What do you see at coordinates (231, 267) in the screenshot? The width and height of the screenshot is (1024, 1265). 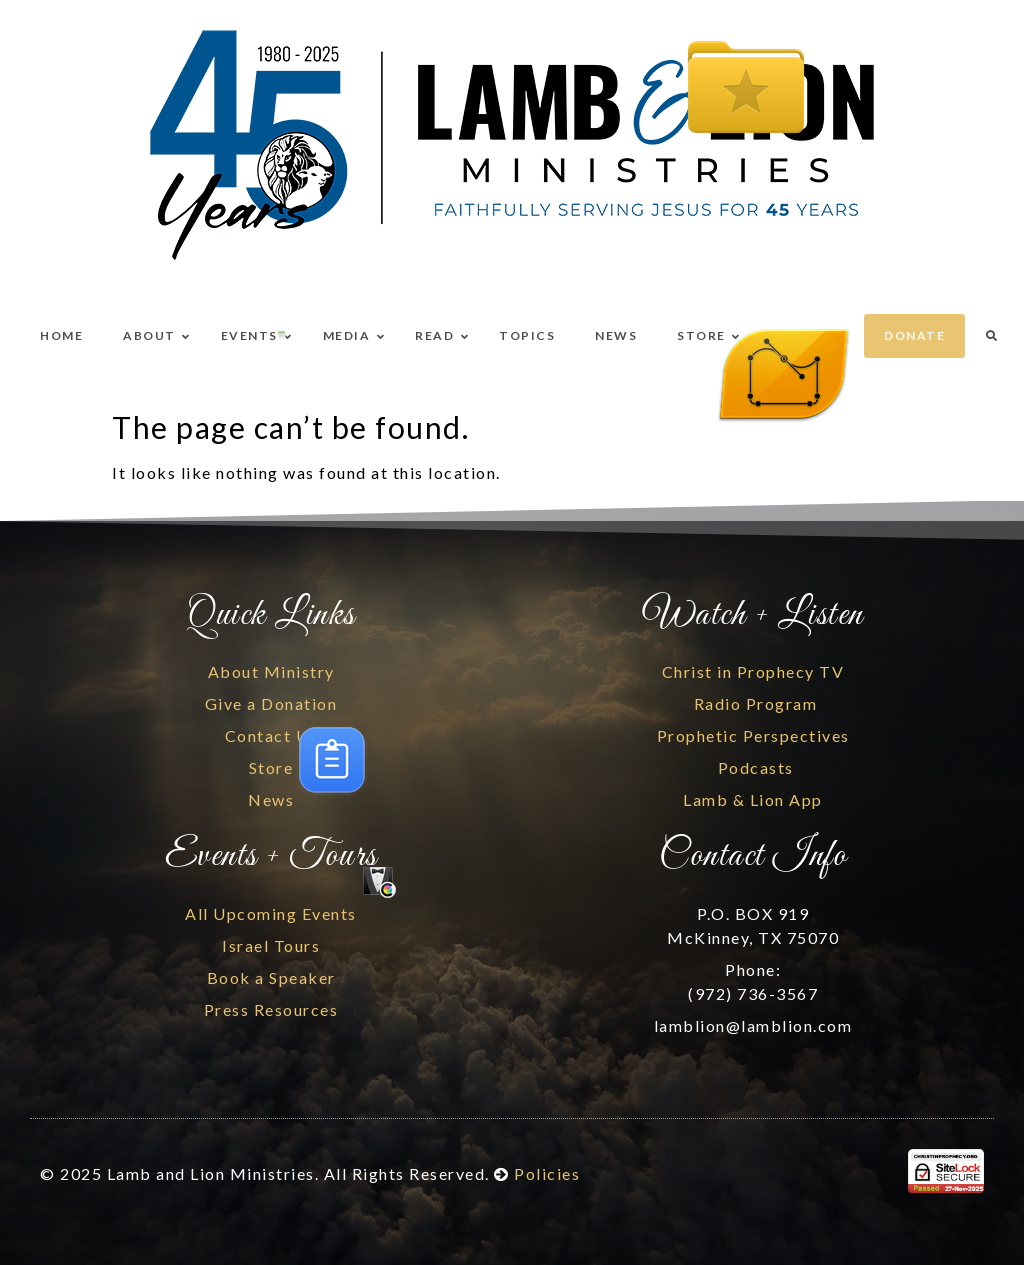 I see `set up recurring payments or financial reminders` at bounding box center [231, 267].